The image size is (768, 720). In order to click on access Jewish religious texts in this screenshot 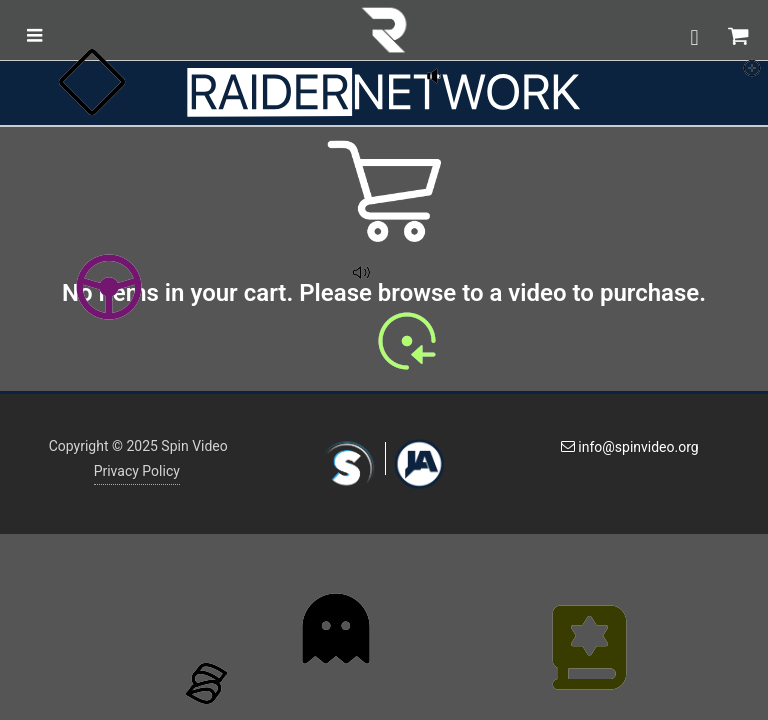, I will do `click(589, 647)`.